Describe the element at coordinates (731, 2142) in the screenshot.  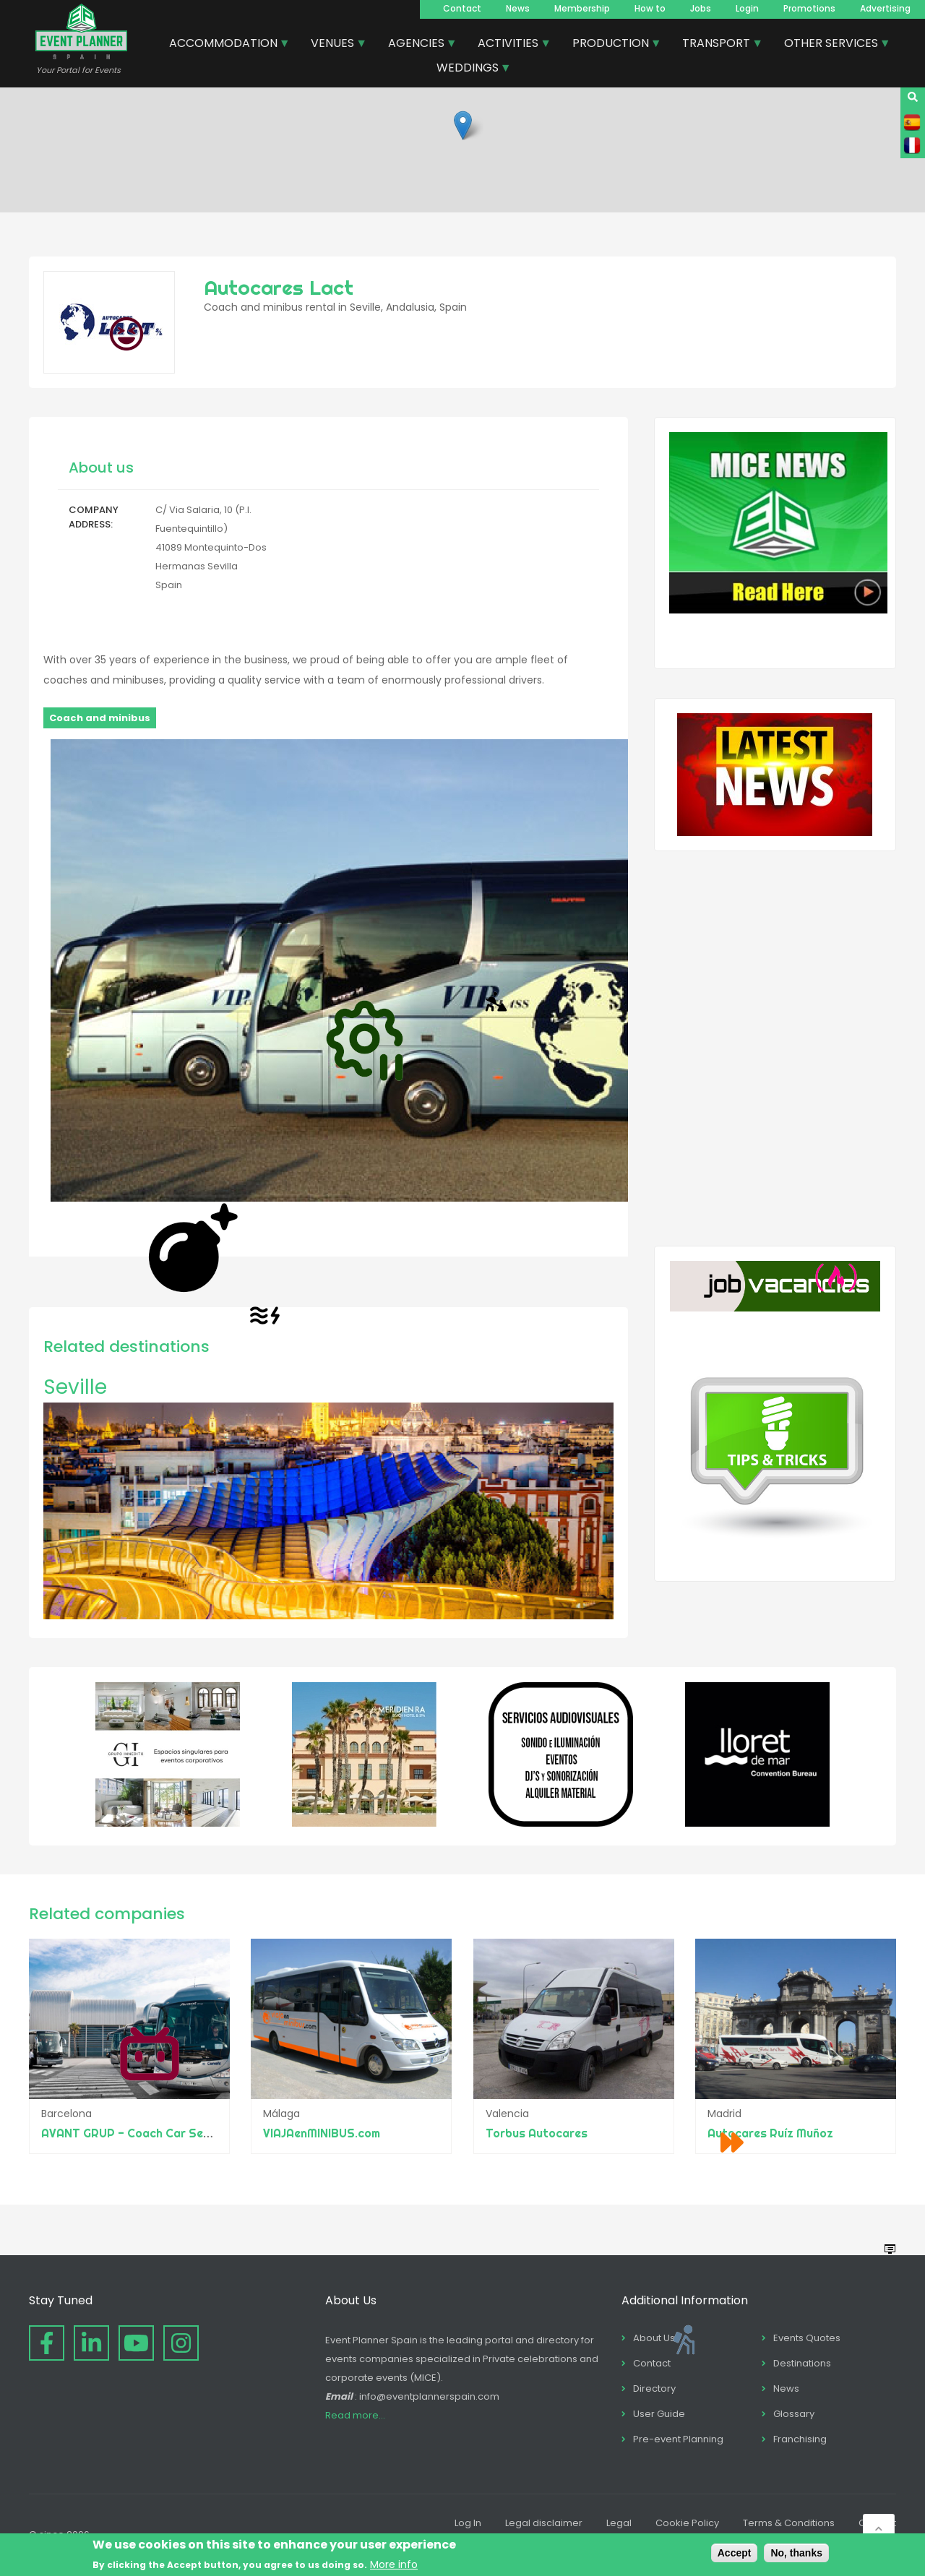
I see `skip to the next track` at that location.